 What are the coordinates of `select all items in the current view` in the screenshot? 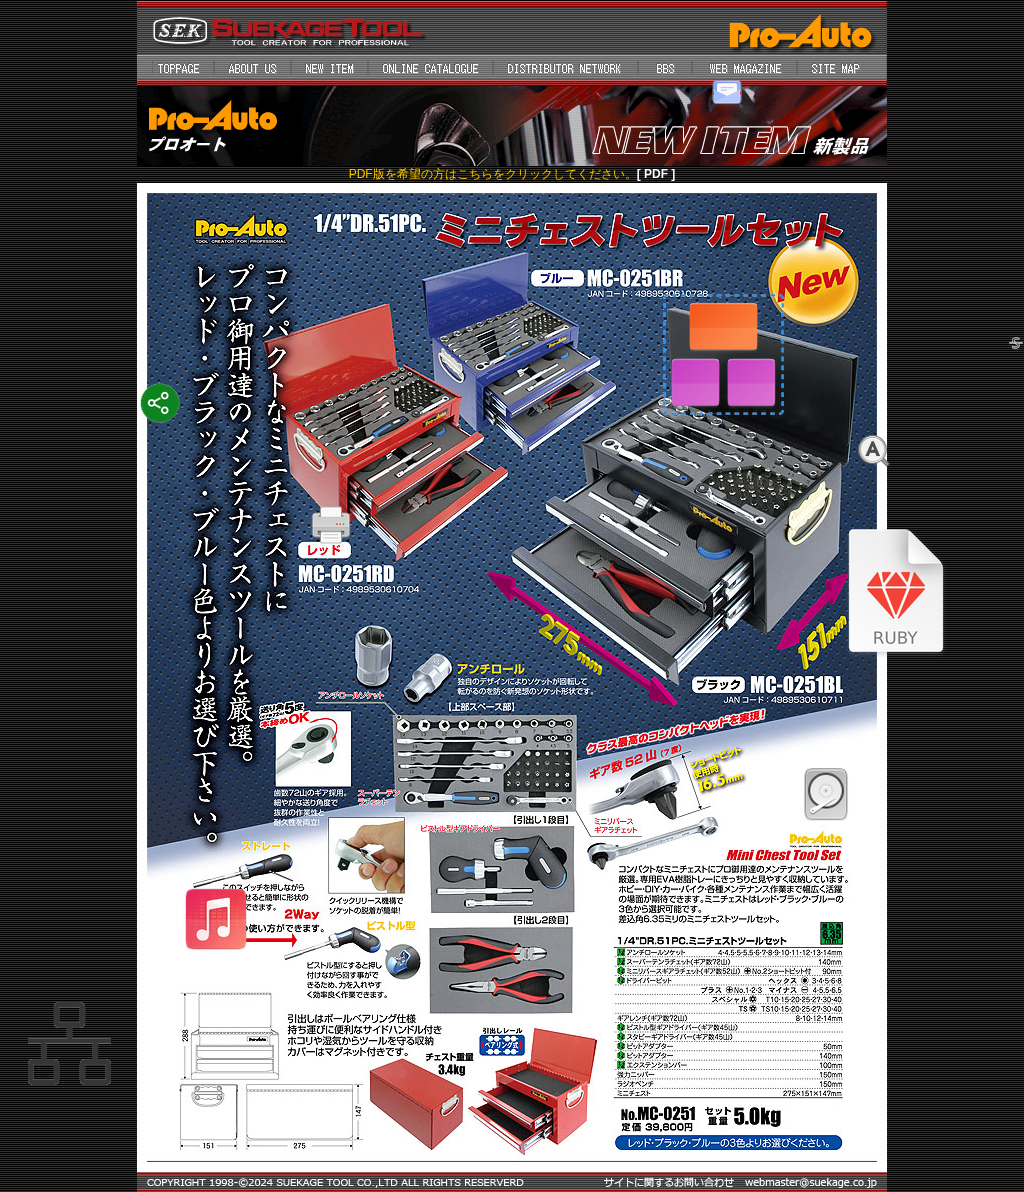 It's located at (723, 354).